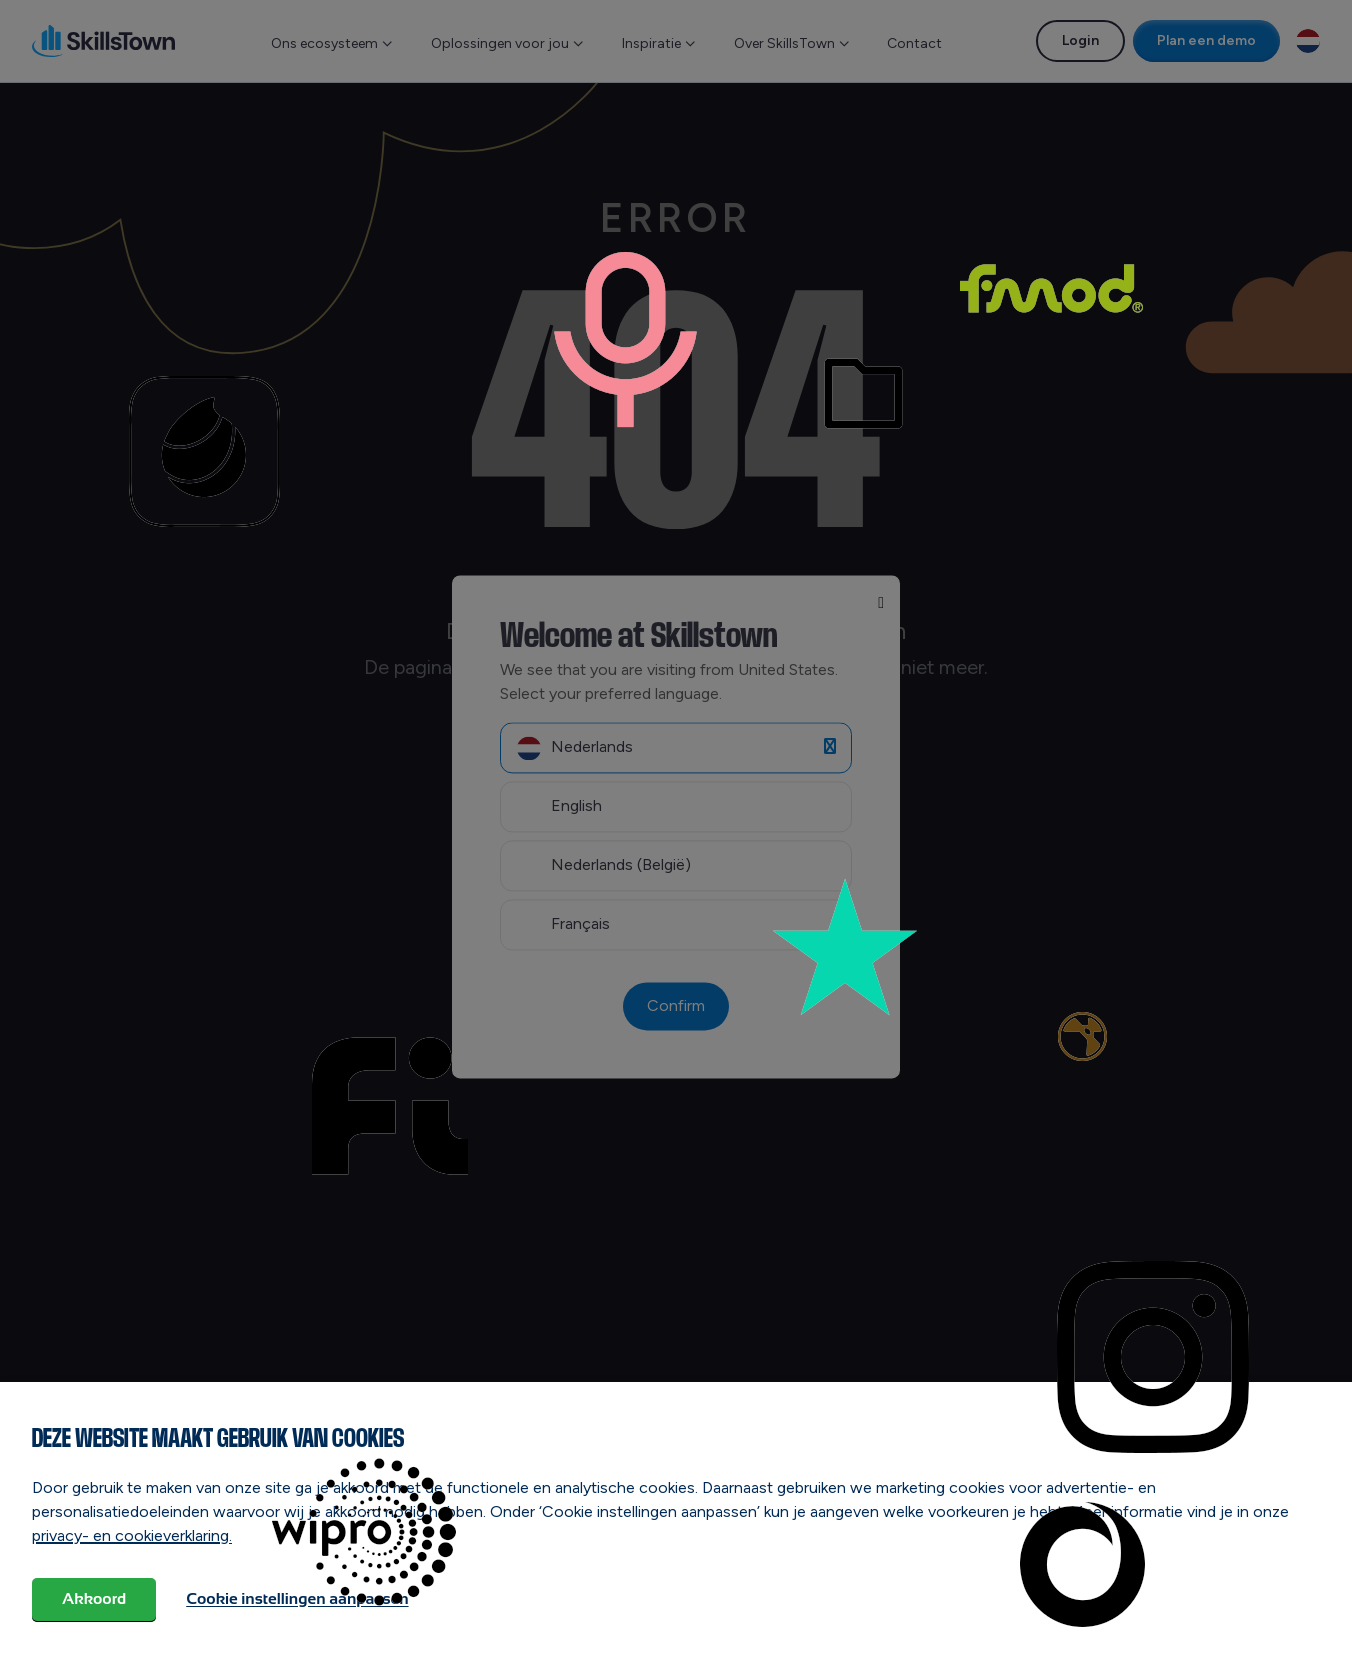  Describe the element at coordinates (1082, 1036) in the screenshot. I see `open Nuke compositing software` at that location.